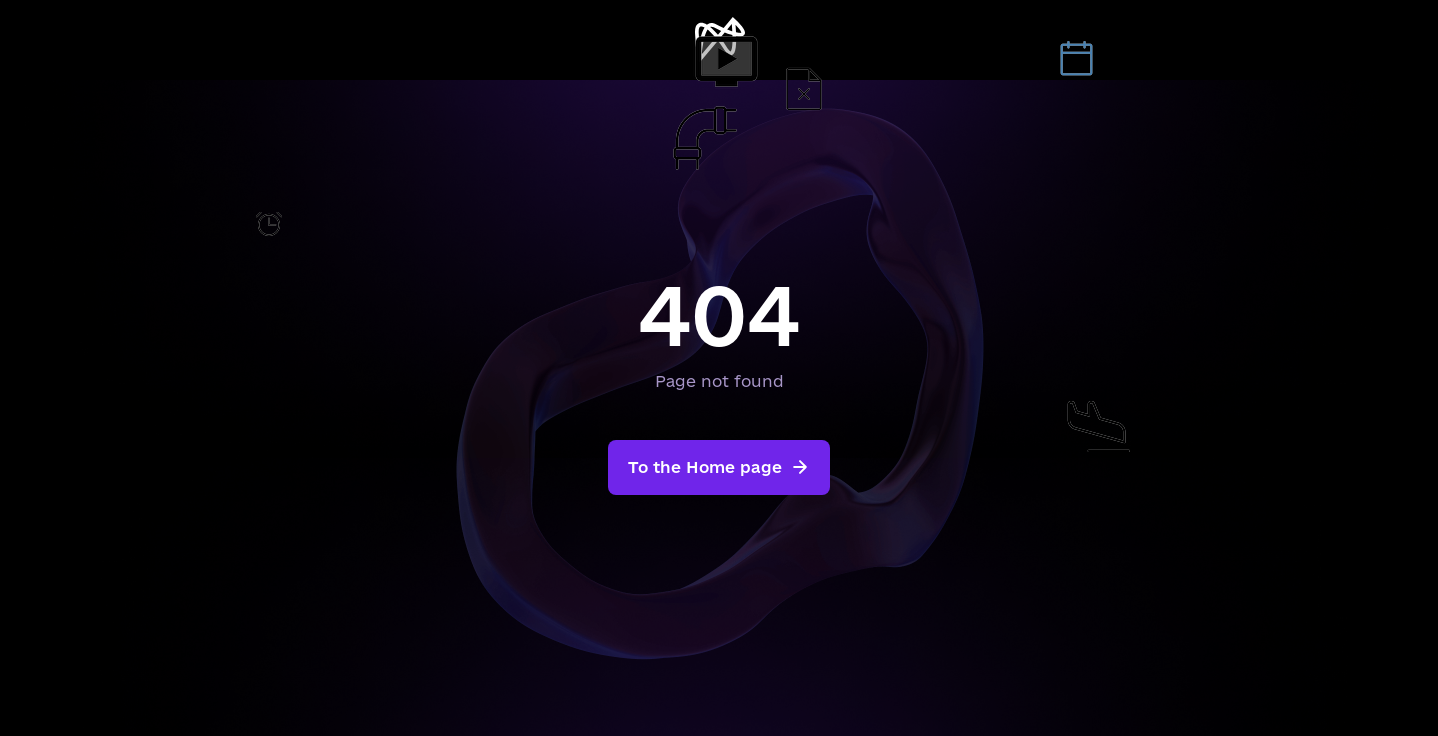 Image resolution: width=1438 pixels, height=736 pixels. What do you see at coordinates (1076, 59) in the screenshot?
I see `view calendar` at bounding box center [1076, 59].